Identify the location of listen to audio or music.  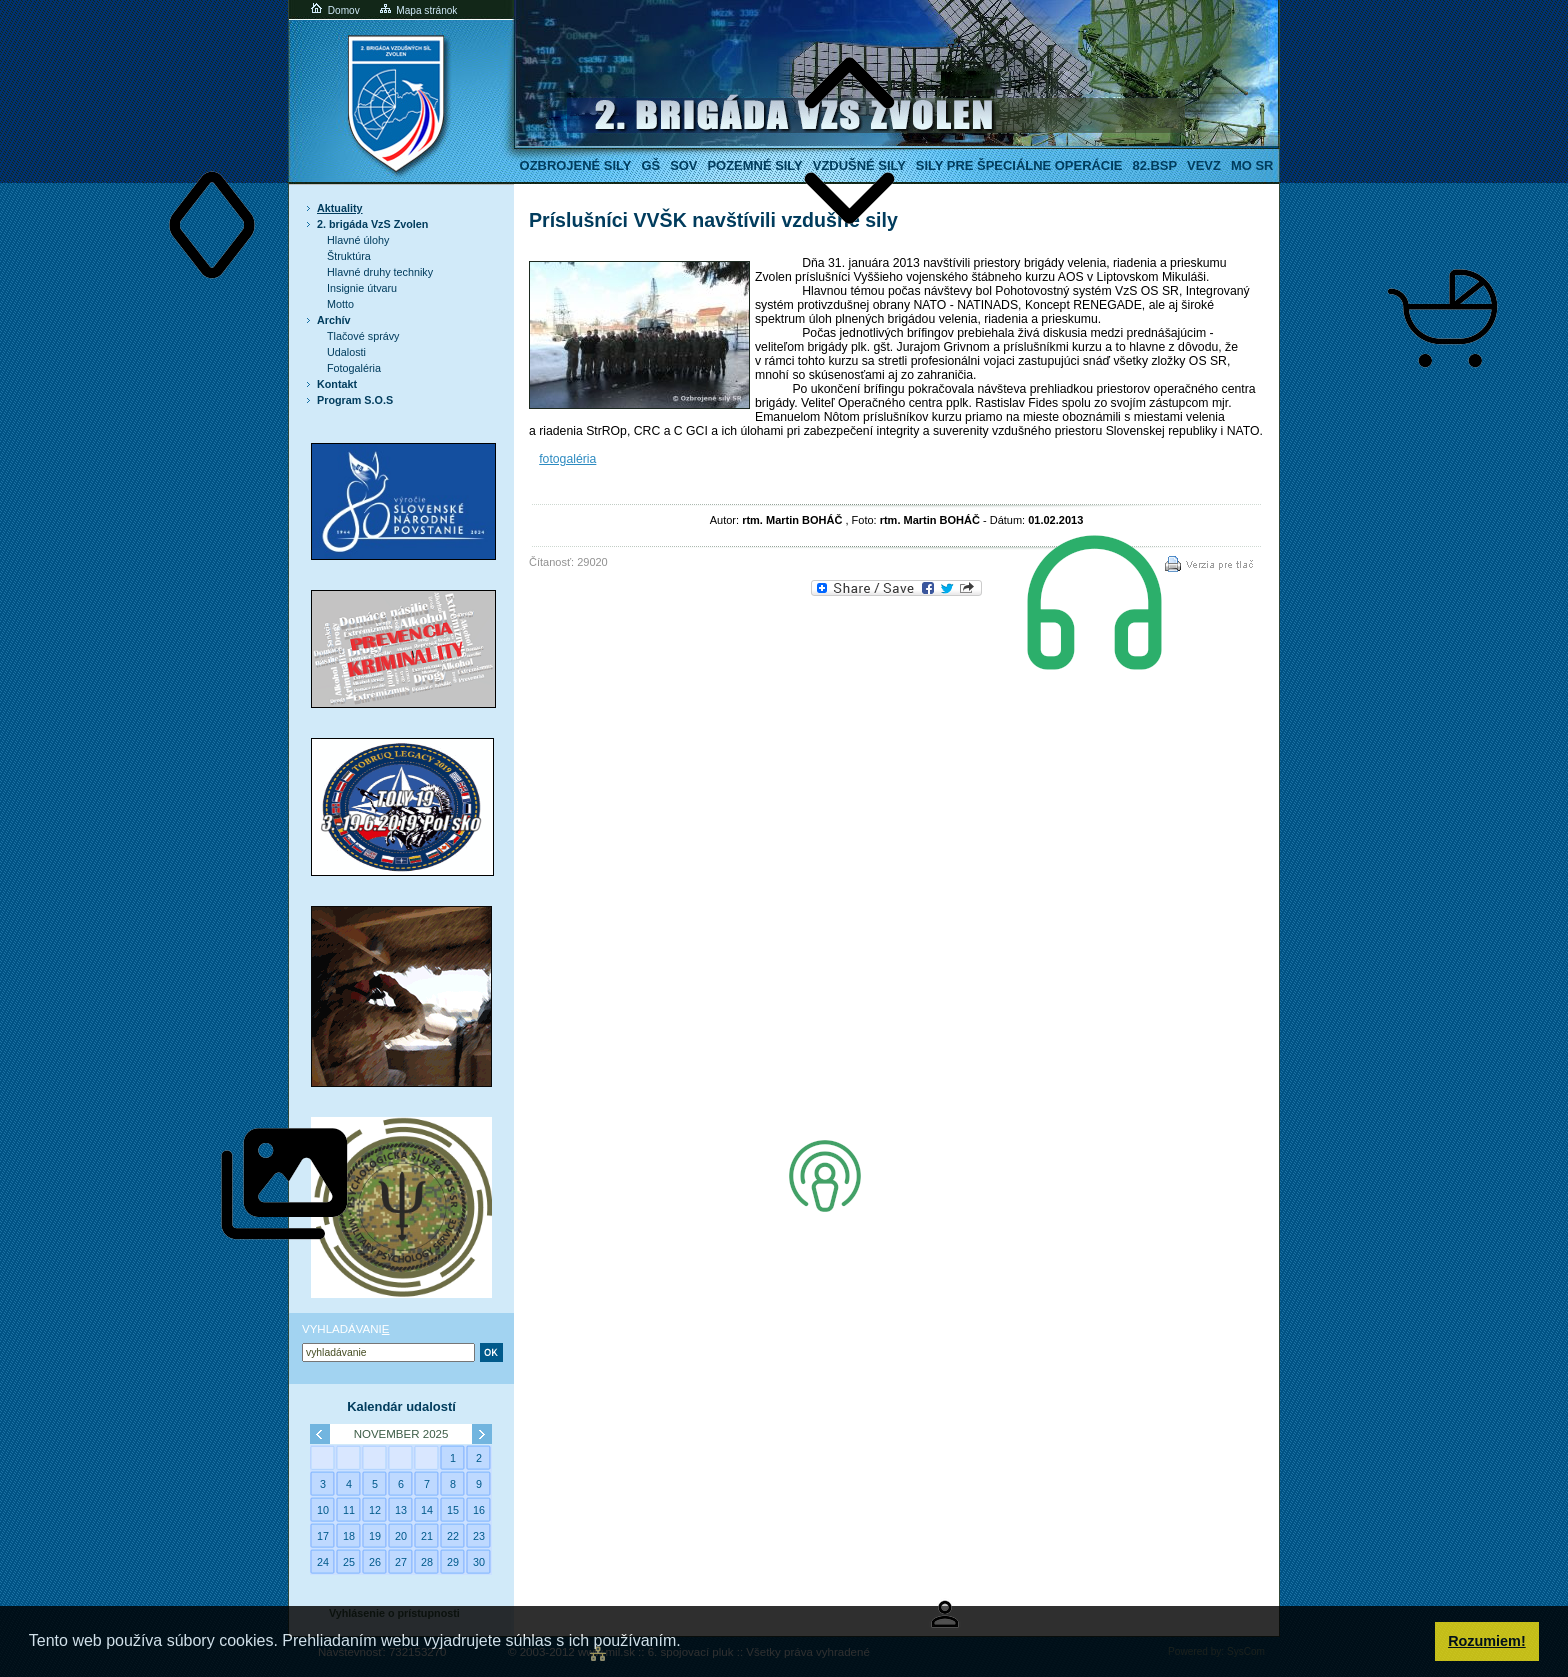
(1094, 602).